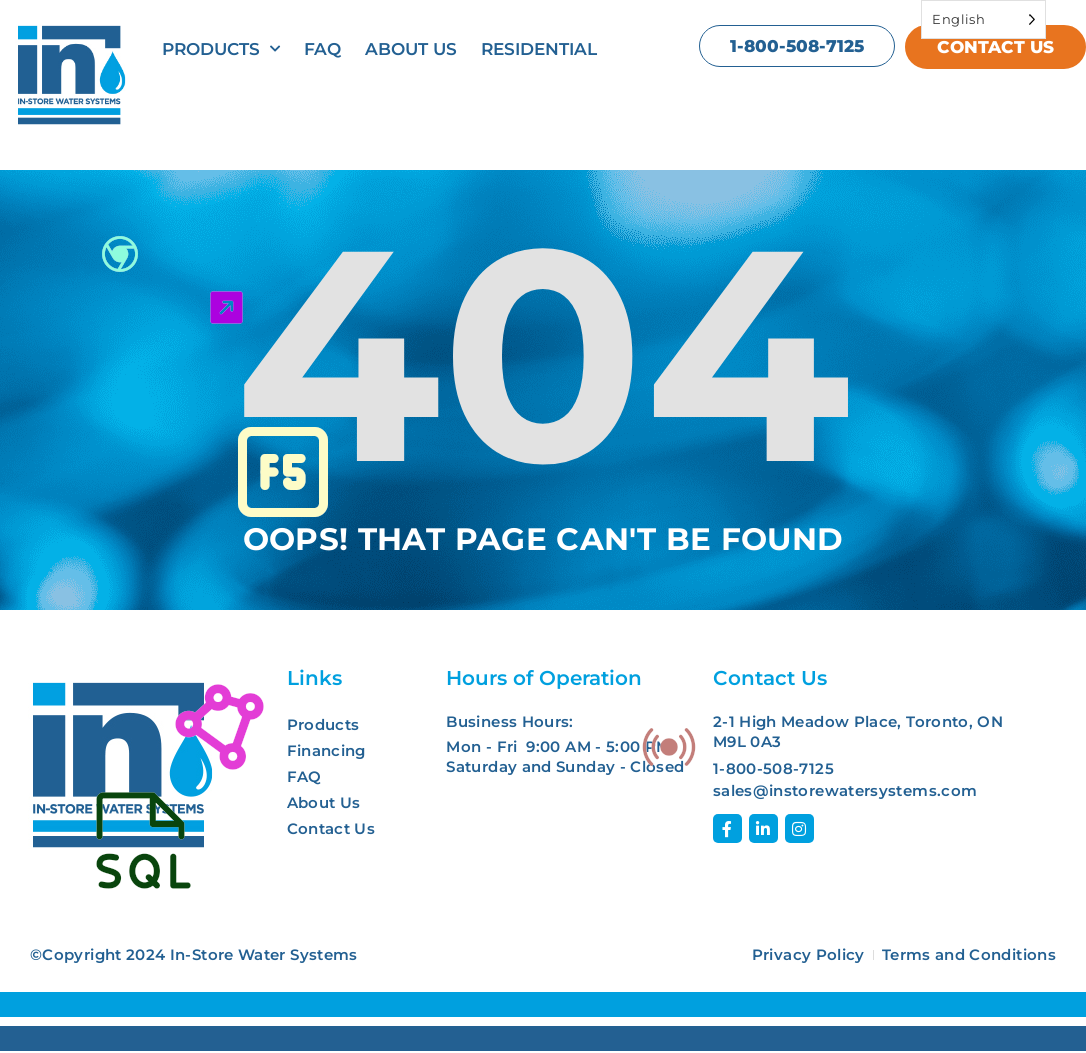 The image size is (1086, 1053). What do you see at coordinates (221, 727) in the screenshot?
I see `access polygon or shape drawing tool` at bounding box center [221, 727].